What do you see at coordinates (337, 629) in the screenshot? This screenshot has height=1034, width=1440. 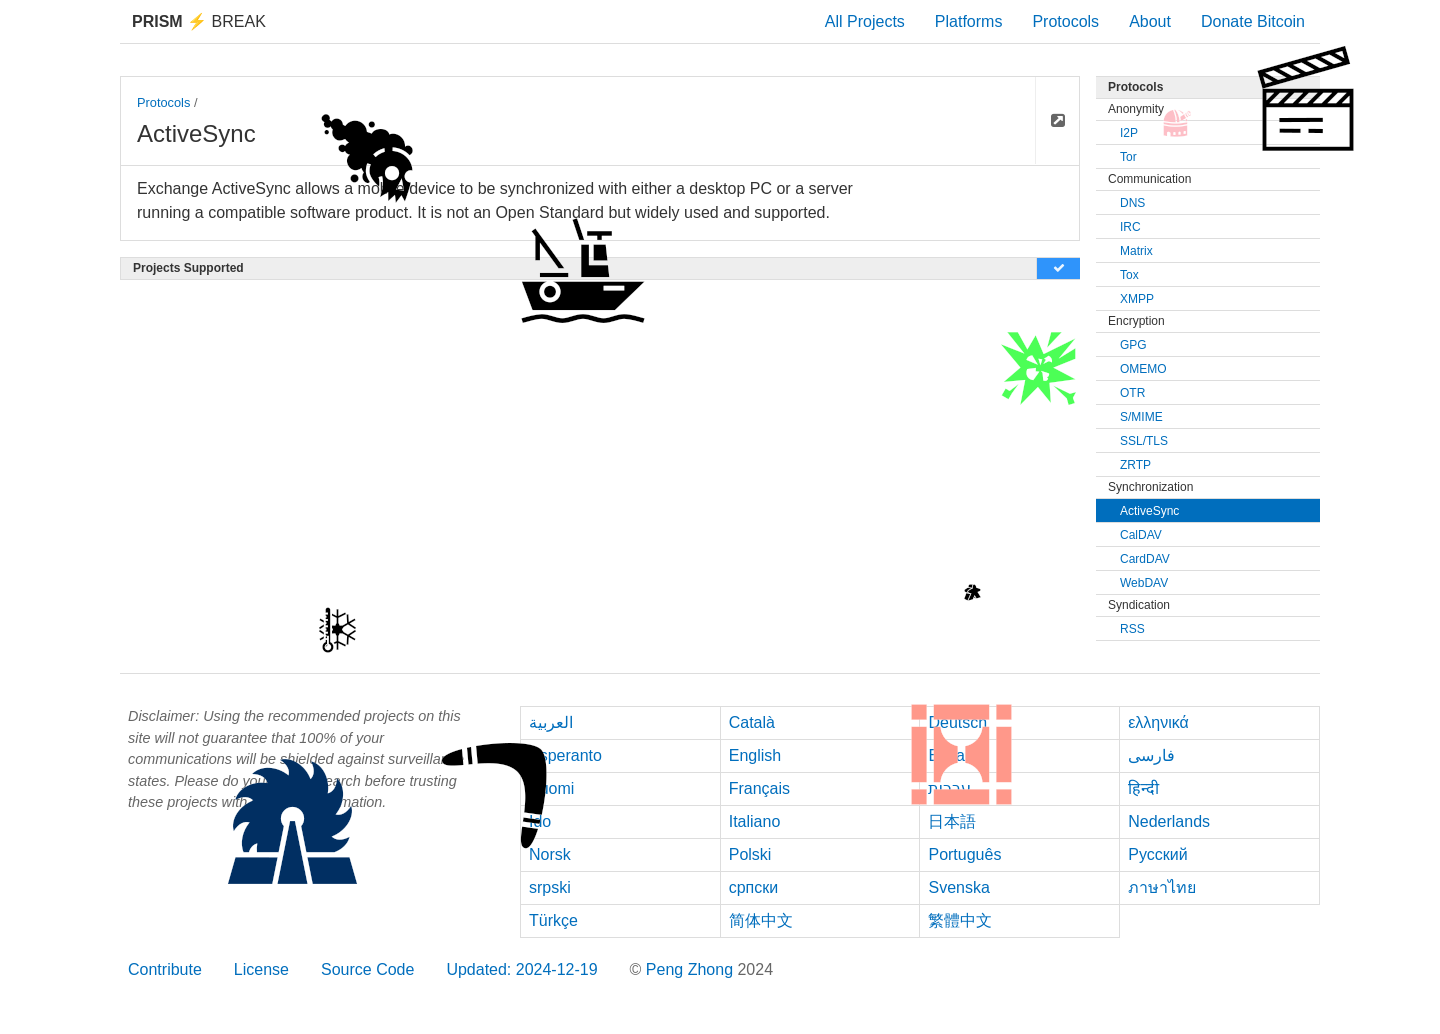 I see `indicates cold temperature or low reading` at bounding box center [337, 629].